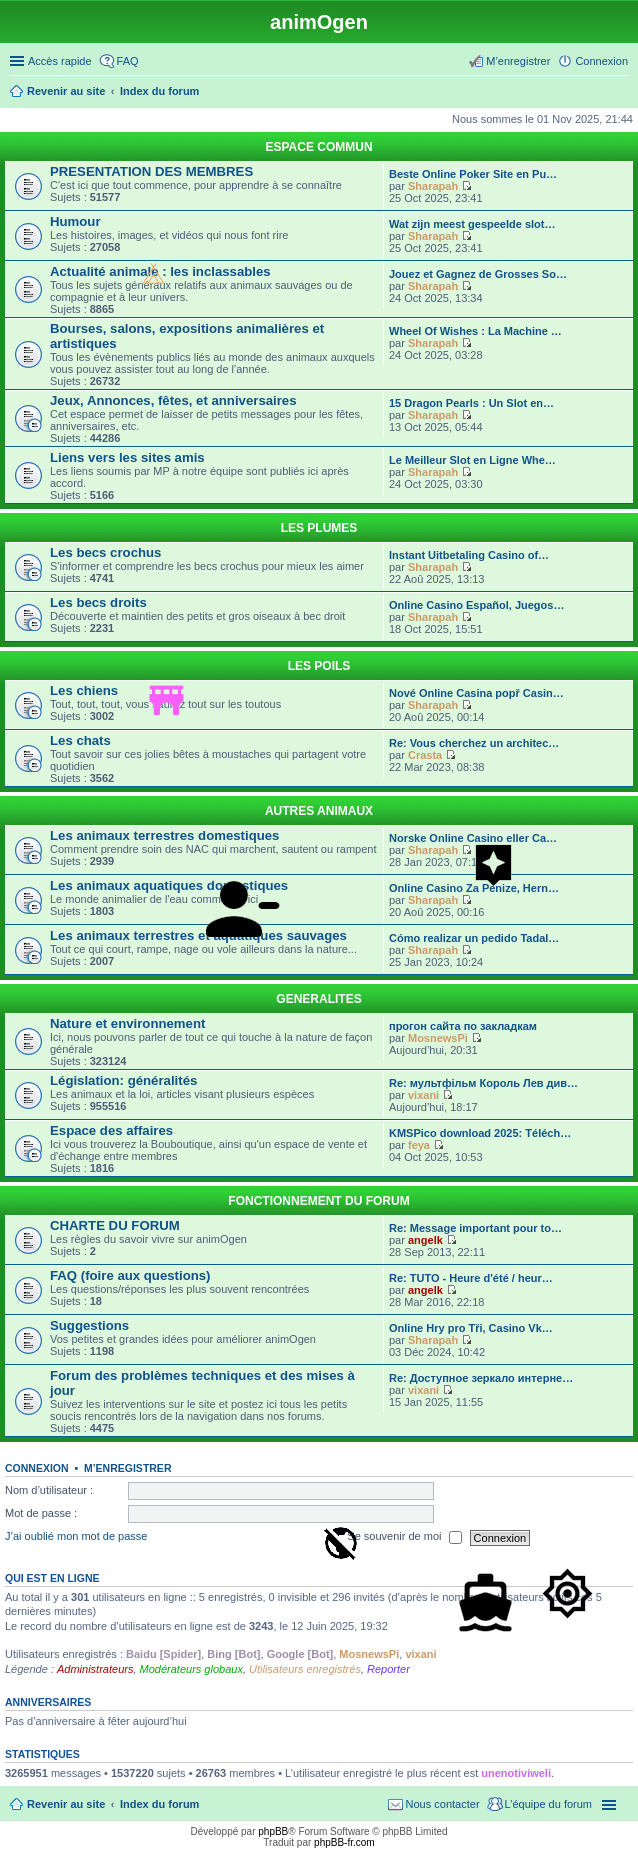 The width and height of the screenshot is (638, 1853). Describe the element at coordinates (166, 700) in the screenshot. I see `view bridge or overpass locations` at that location.